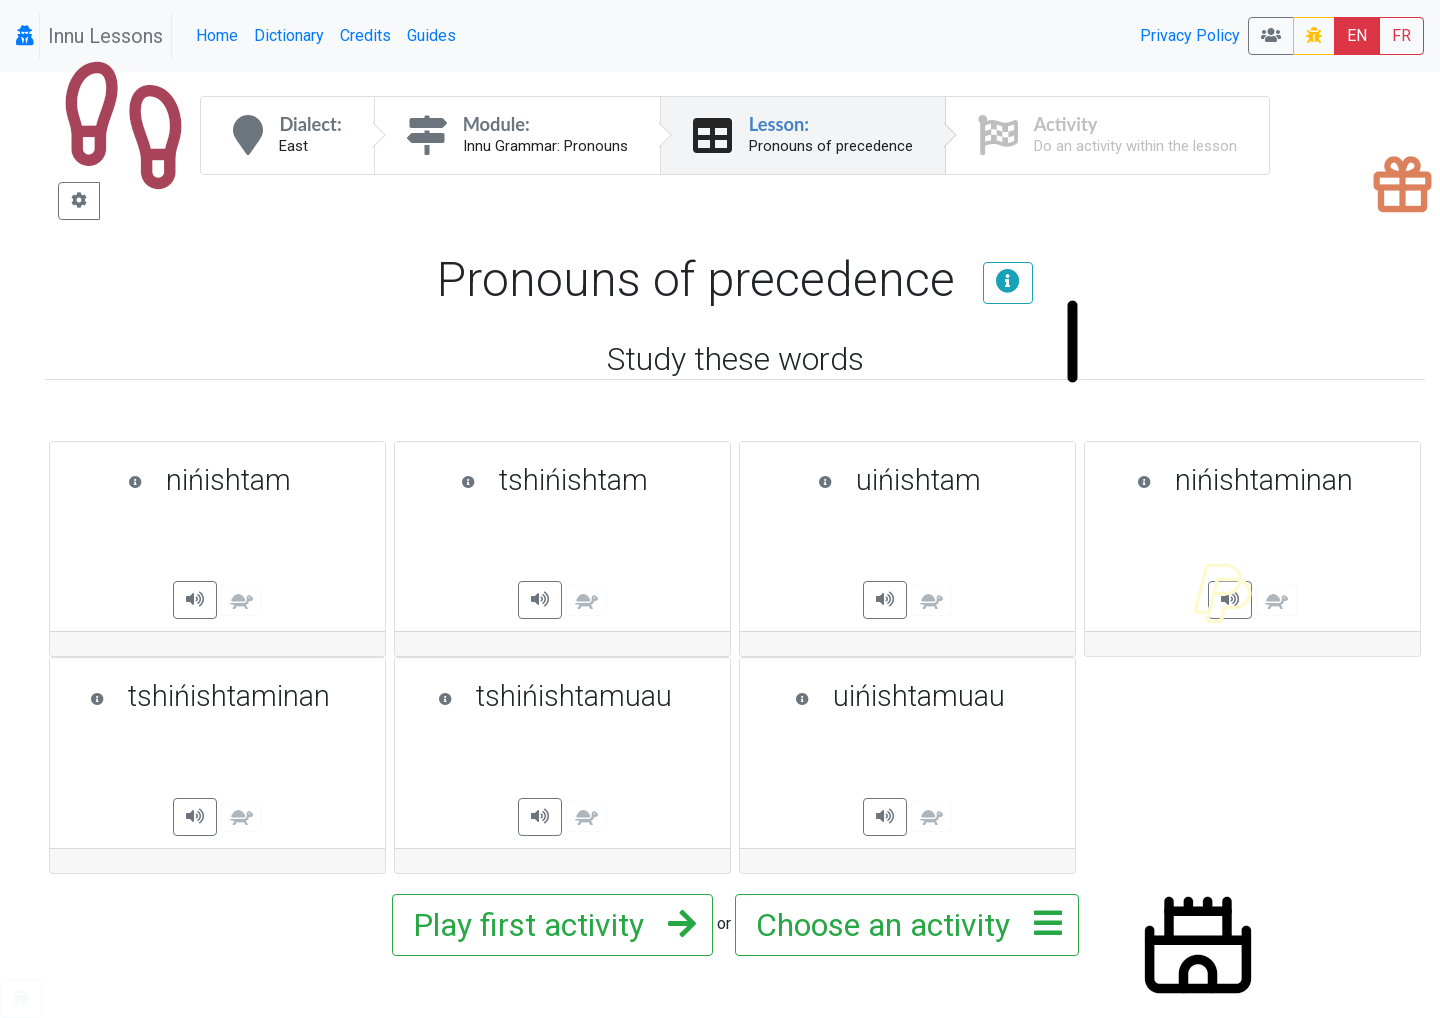  What do you see at coordinates (1198, 945) in the screenshot?
I see `access castle or fortress-themed game` at bounding box center [1198, 945].